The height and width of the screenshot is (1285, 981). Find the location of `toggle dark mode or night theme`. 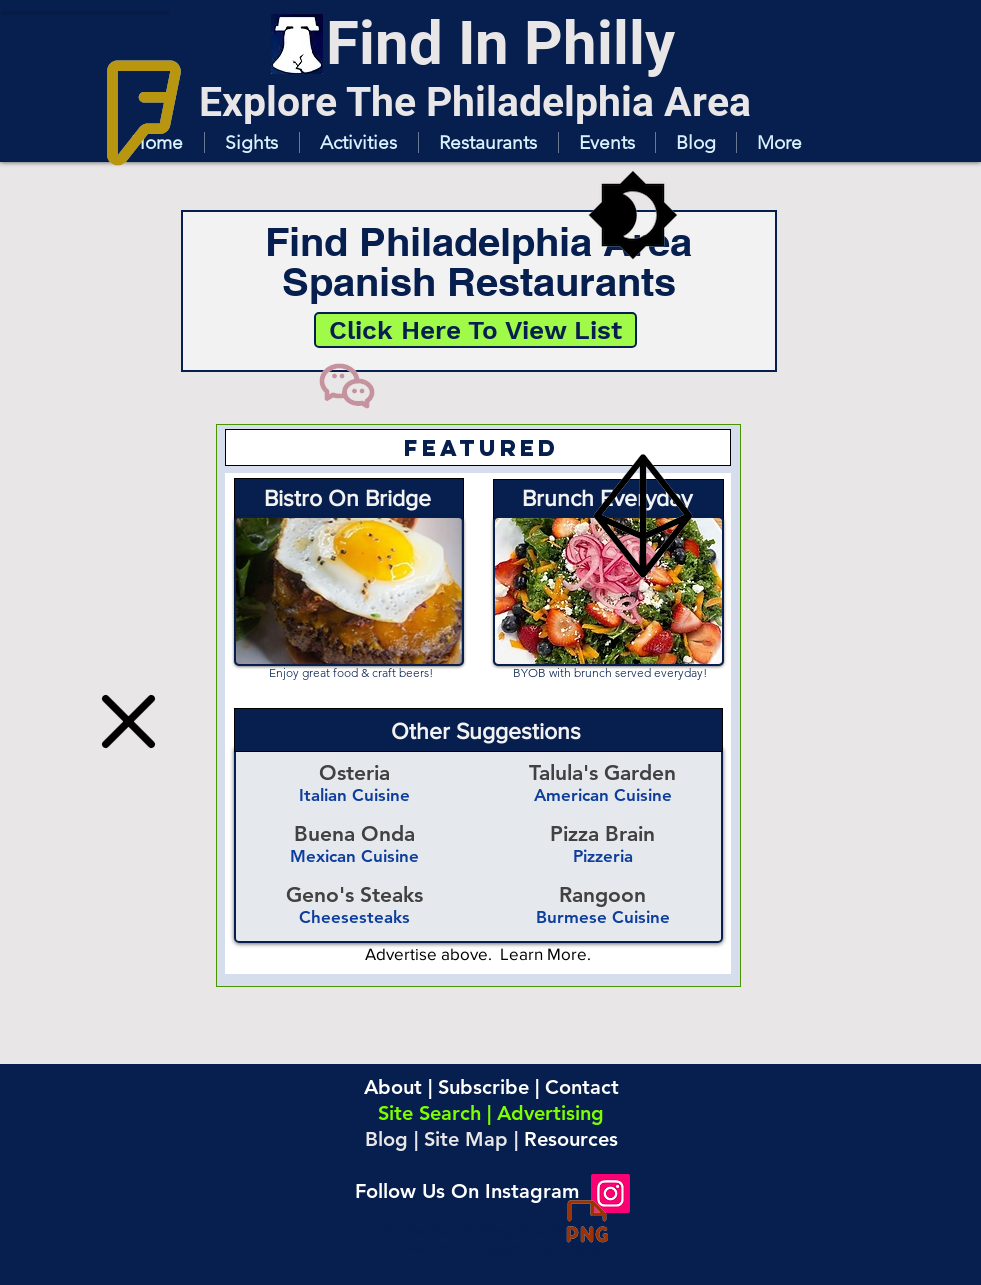

toggle dark mode or night theme is located at coordinates (633, 215).